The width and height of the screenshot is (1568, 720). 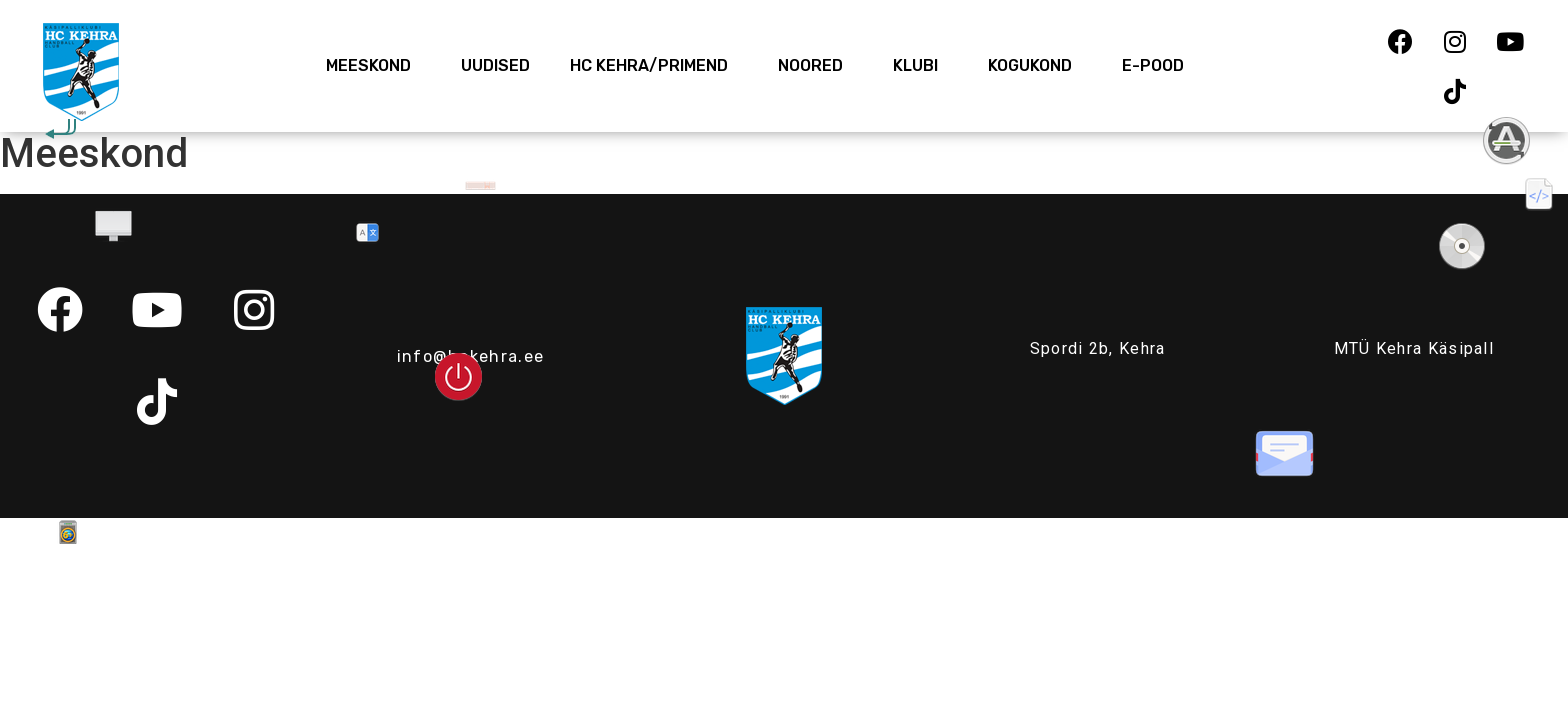 What do you see at coordinates (113, 225) in the screenshot?
I see `represents this mac in system preferences or network settings` at bounding box center [113, 225].